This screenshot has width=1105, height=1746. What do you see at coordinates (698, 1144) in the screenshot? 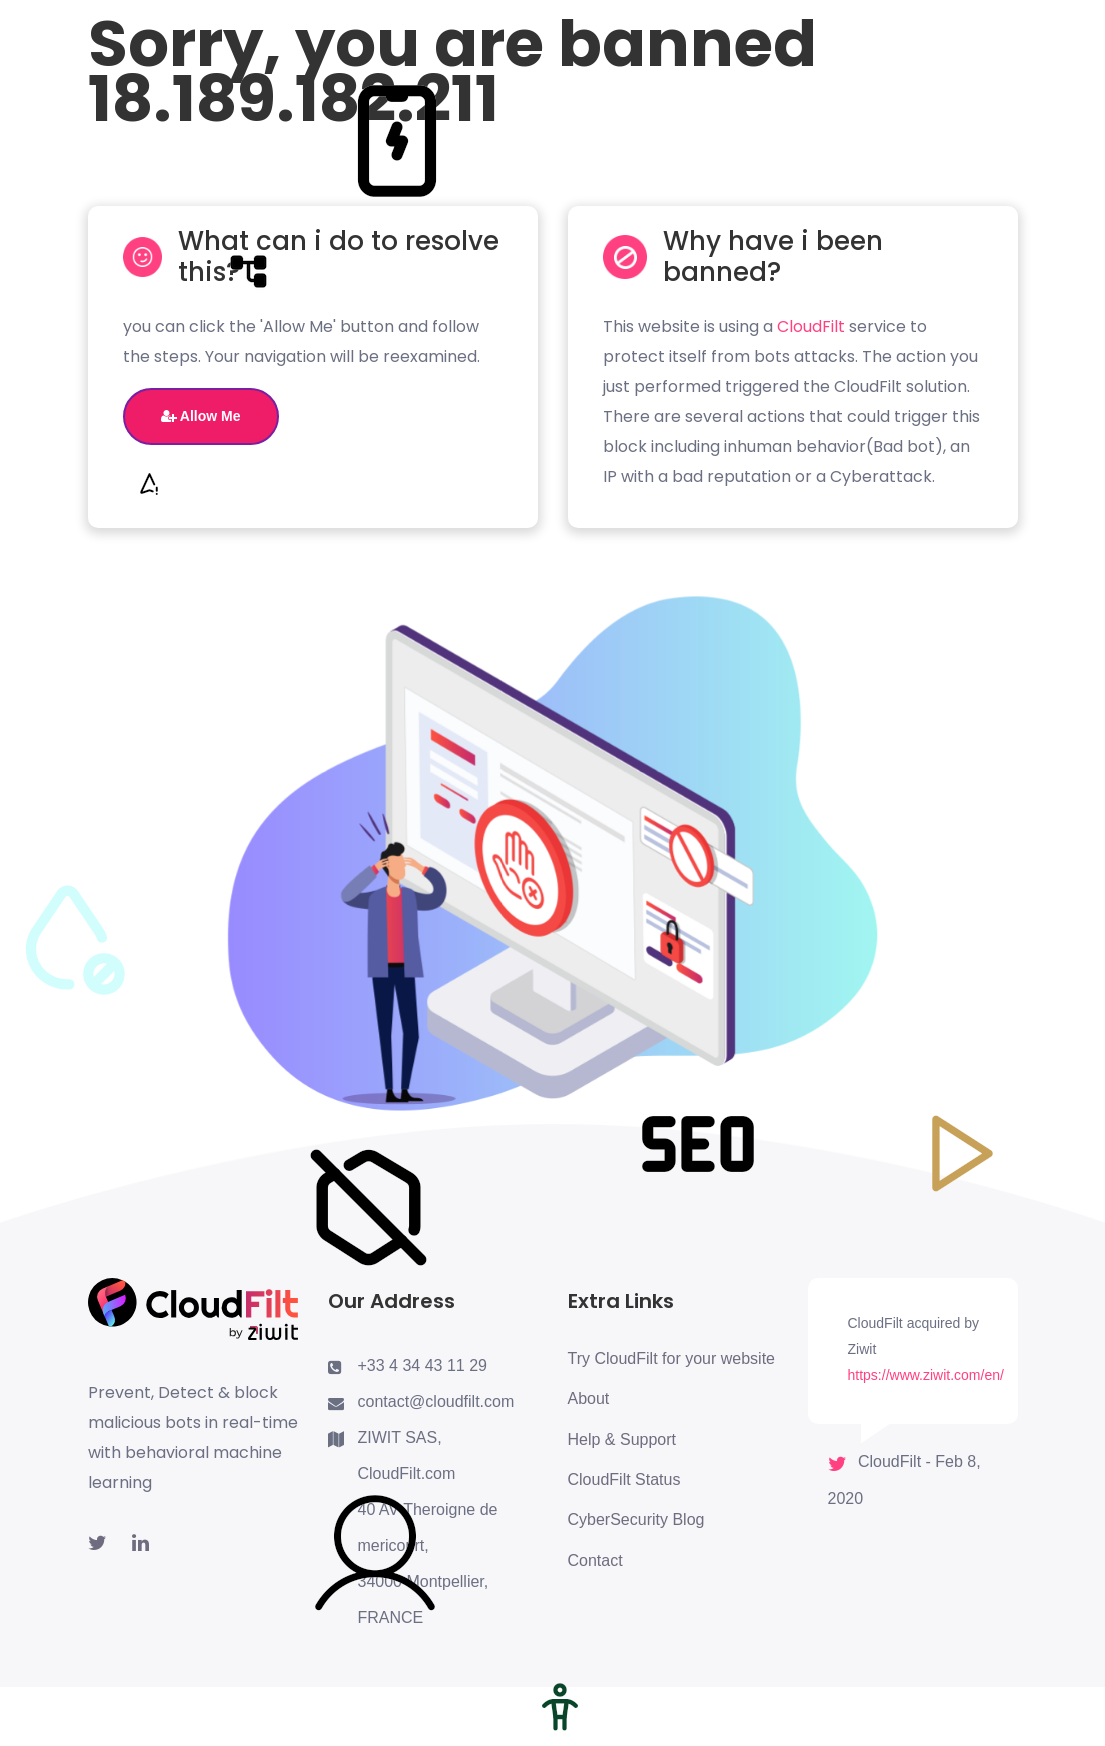
I see `access search engine optimization tools` at bounding box center [698, 1144].